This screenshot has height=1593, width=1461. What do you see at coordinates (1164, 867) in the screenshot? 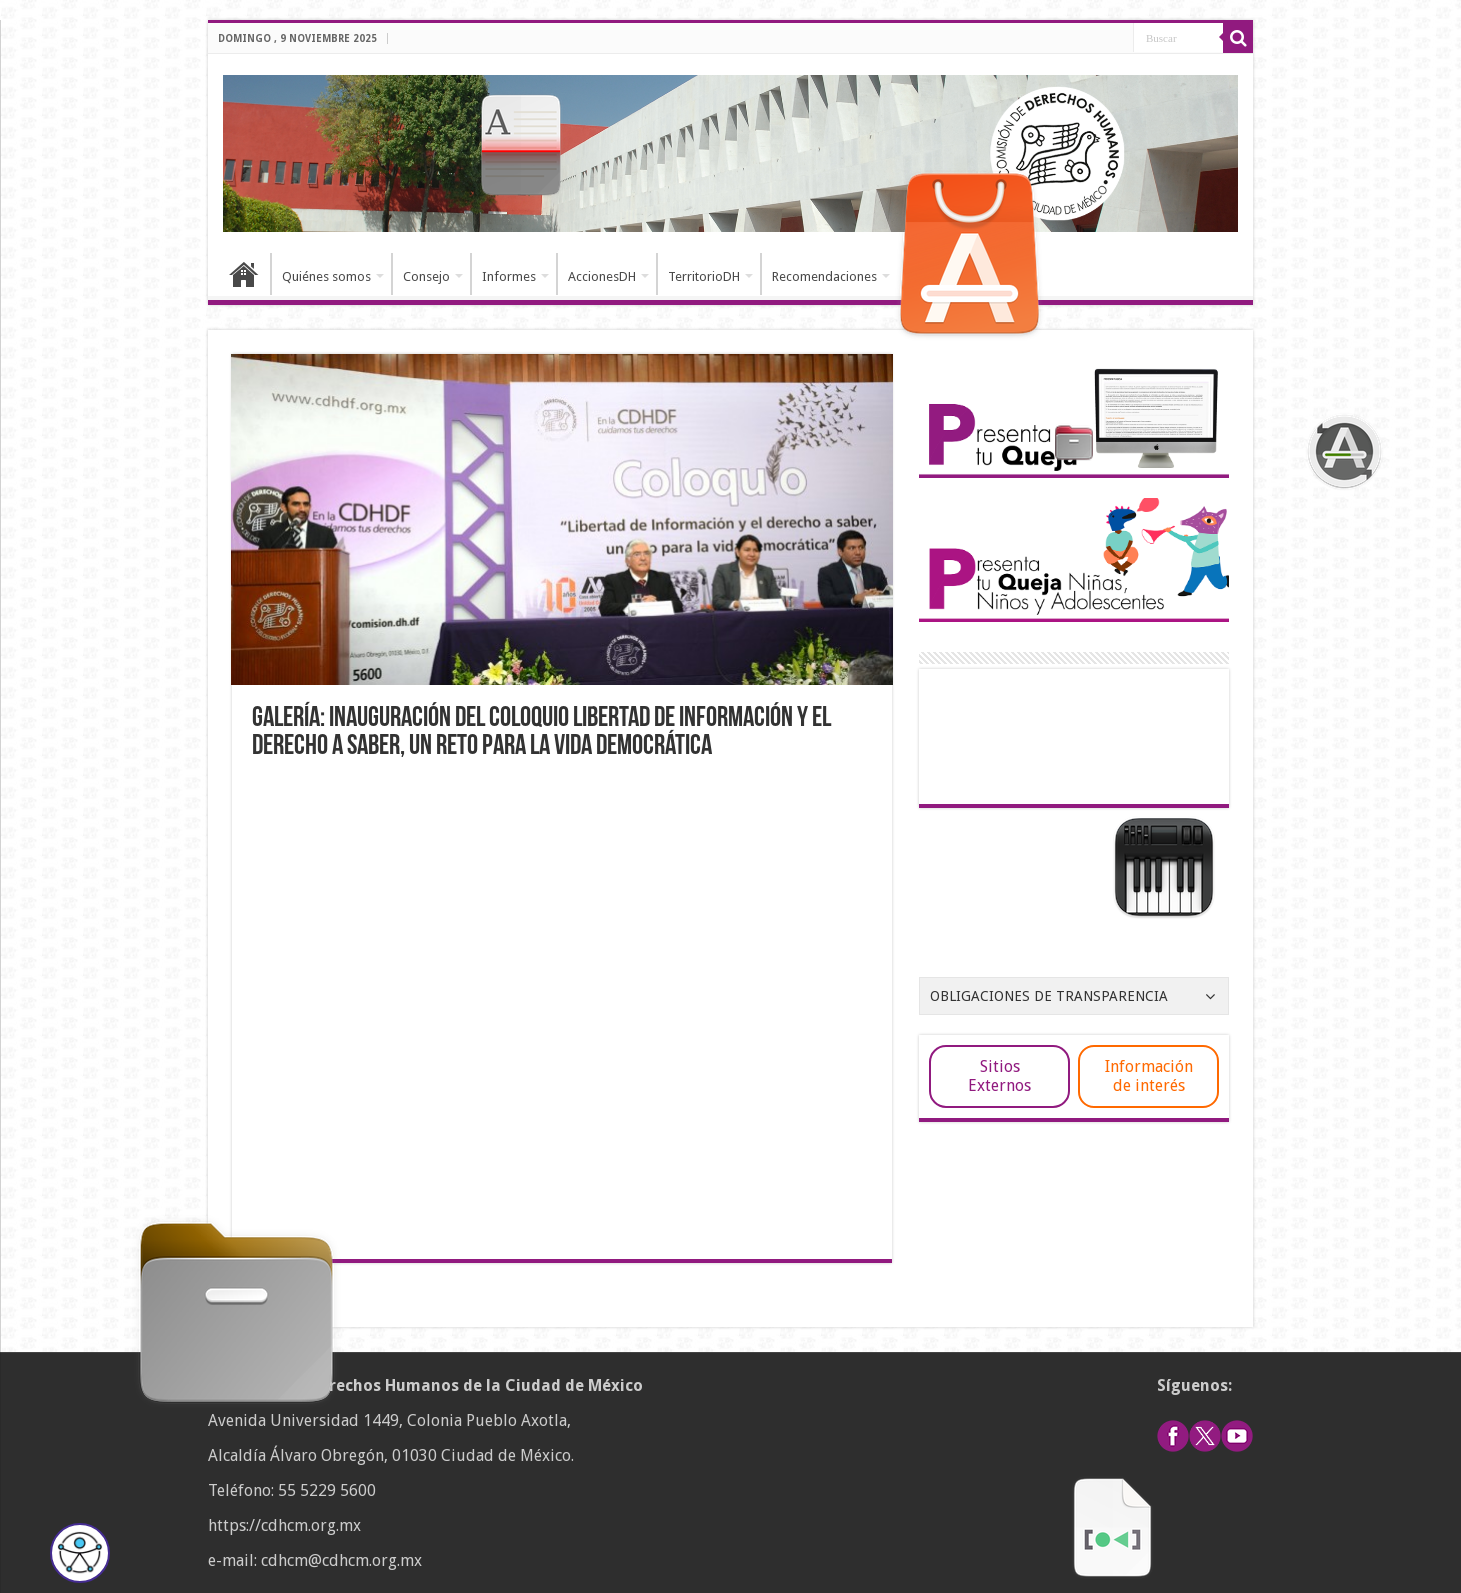
I see `open audio MIDI setup to configure sound devices` at bounding box center [1164, 867].